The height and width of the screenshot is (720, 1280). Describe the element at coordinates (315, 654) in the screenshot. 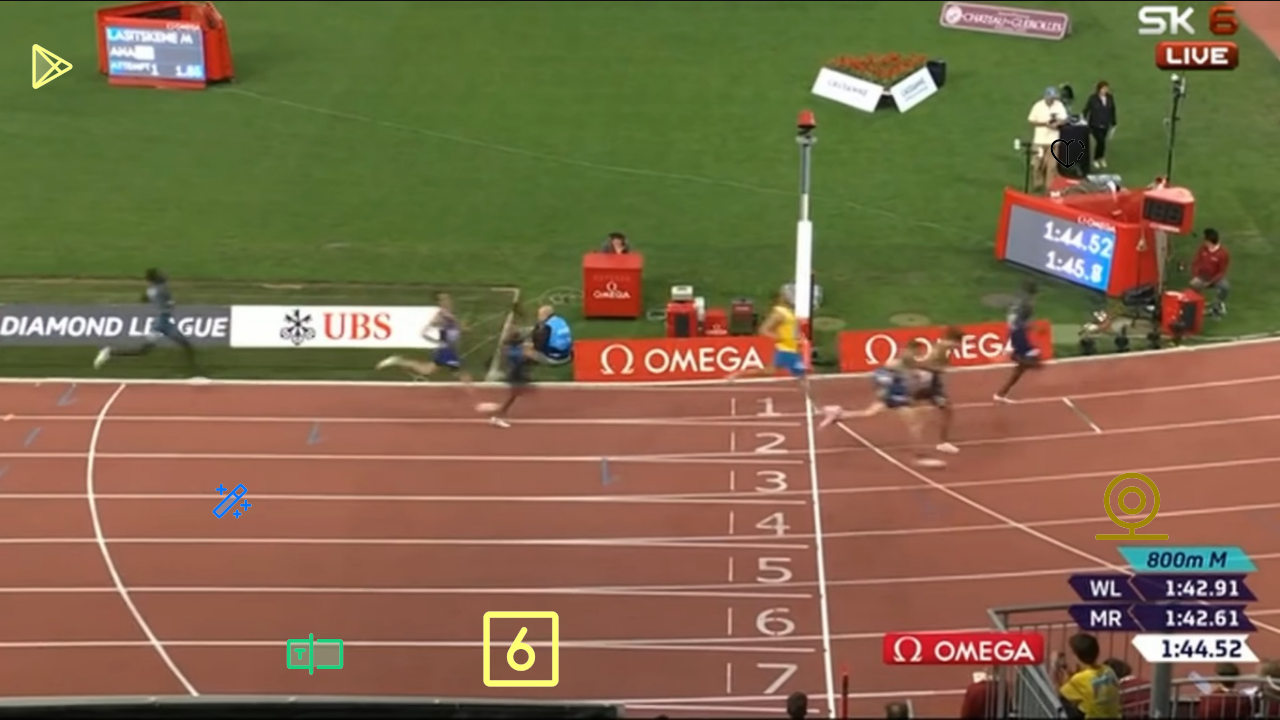

I see `insert a text input field` at that location.